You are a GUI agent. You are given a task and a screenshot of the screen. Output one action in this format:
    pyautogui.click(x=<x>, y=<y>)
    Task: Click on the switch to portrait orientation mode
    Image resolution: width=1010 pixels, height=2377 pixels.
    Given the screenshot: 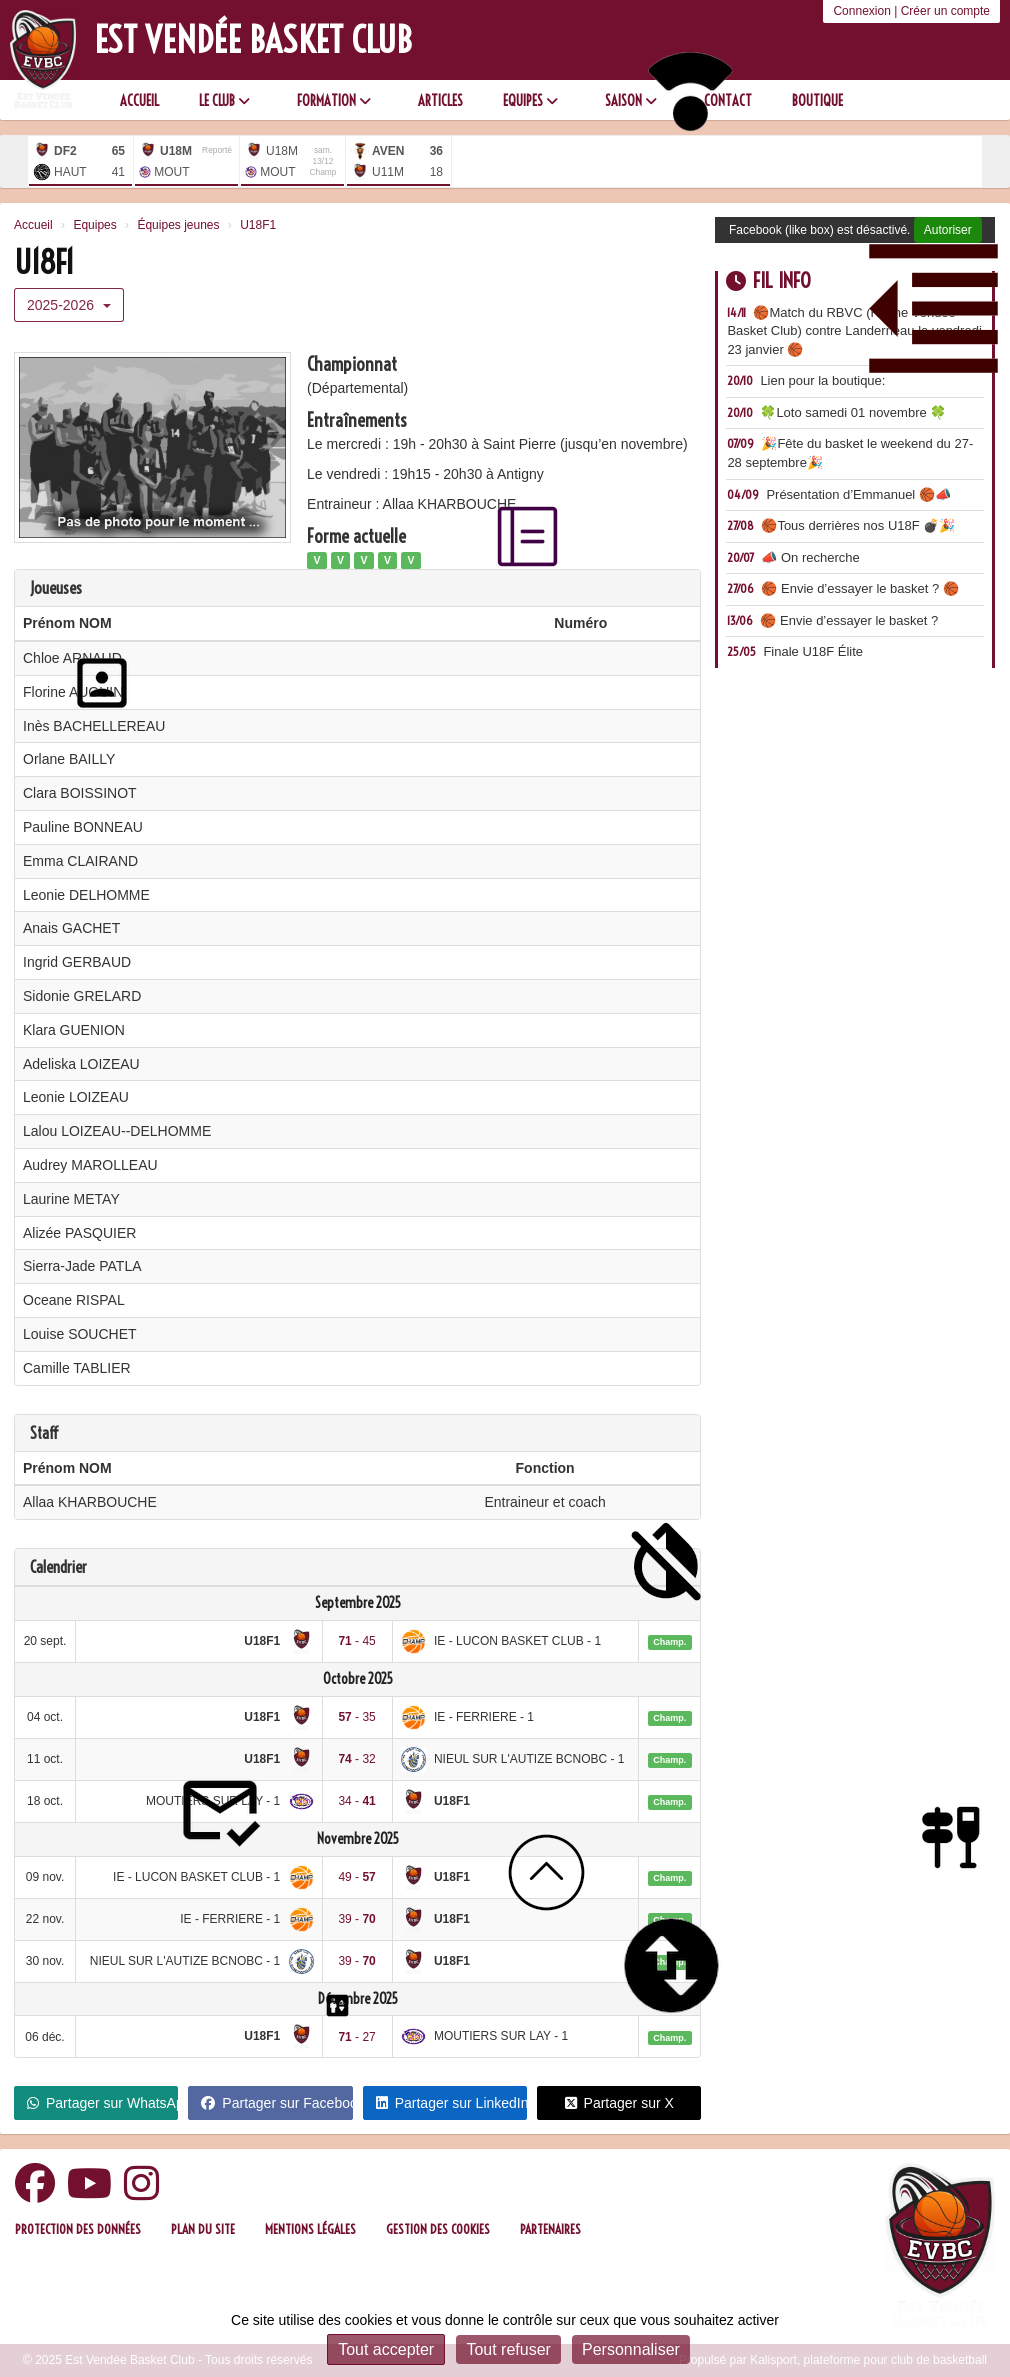 What is the action you would take?
    pyautogui.click(x=102, y=683)
    